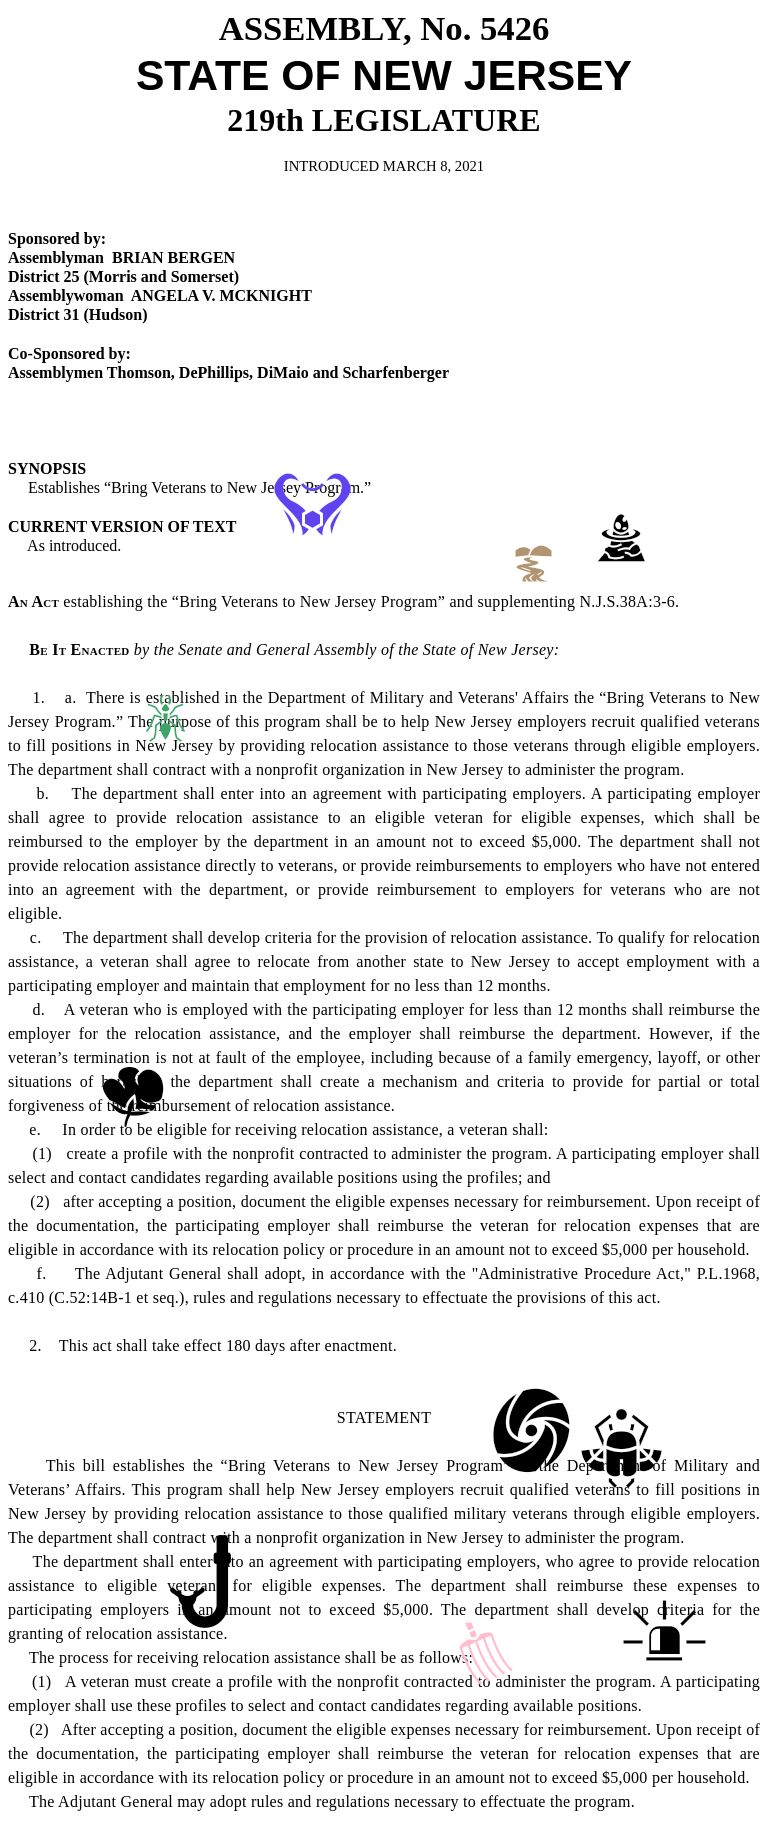 Image resolution: width=768 pixels, height=1822 pixels. Describe the element at coordinates (133, 1097) in the screenshot. I see `indicates cotton or natural fiber material` at that location.